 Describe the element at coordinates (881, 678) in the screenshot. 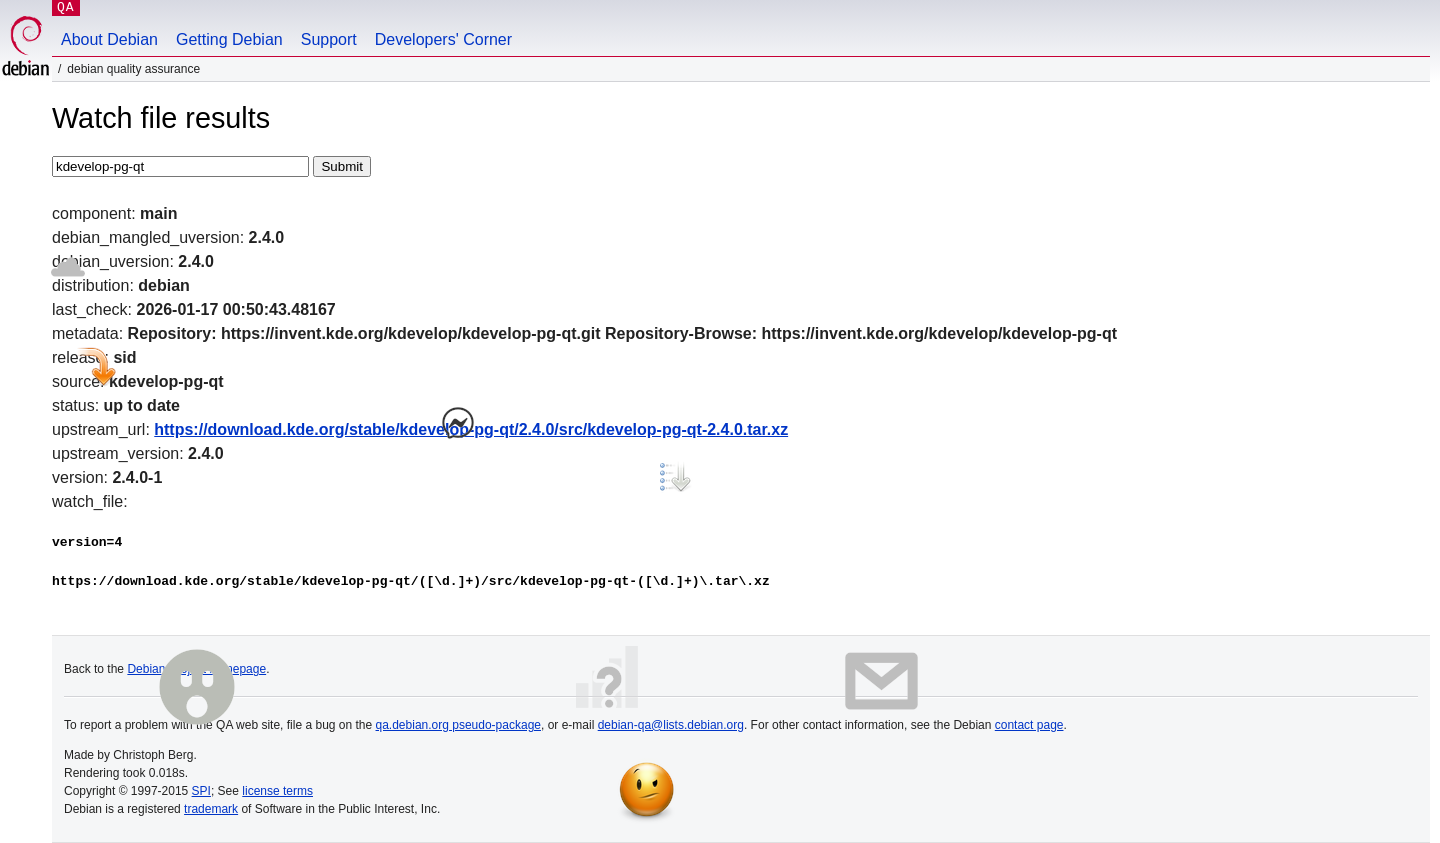

I see `indicates unread email in your inbox` at that location.